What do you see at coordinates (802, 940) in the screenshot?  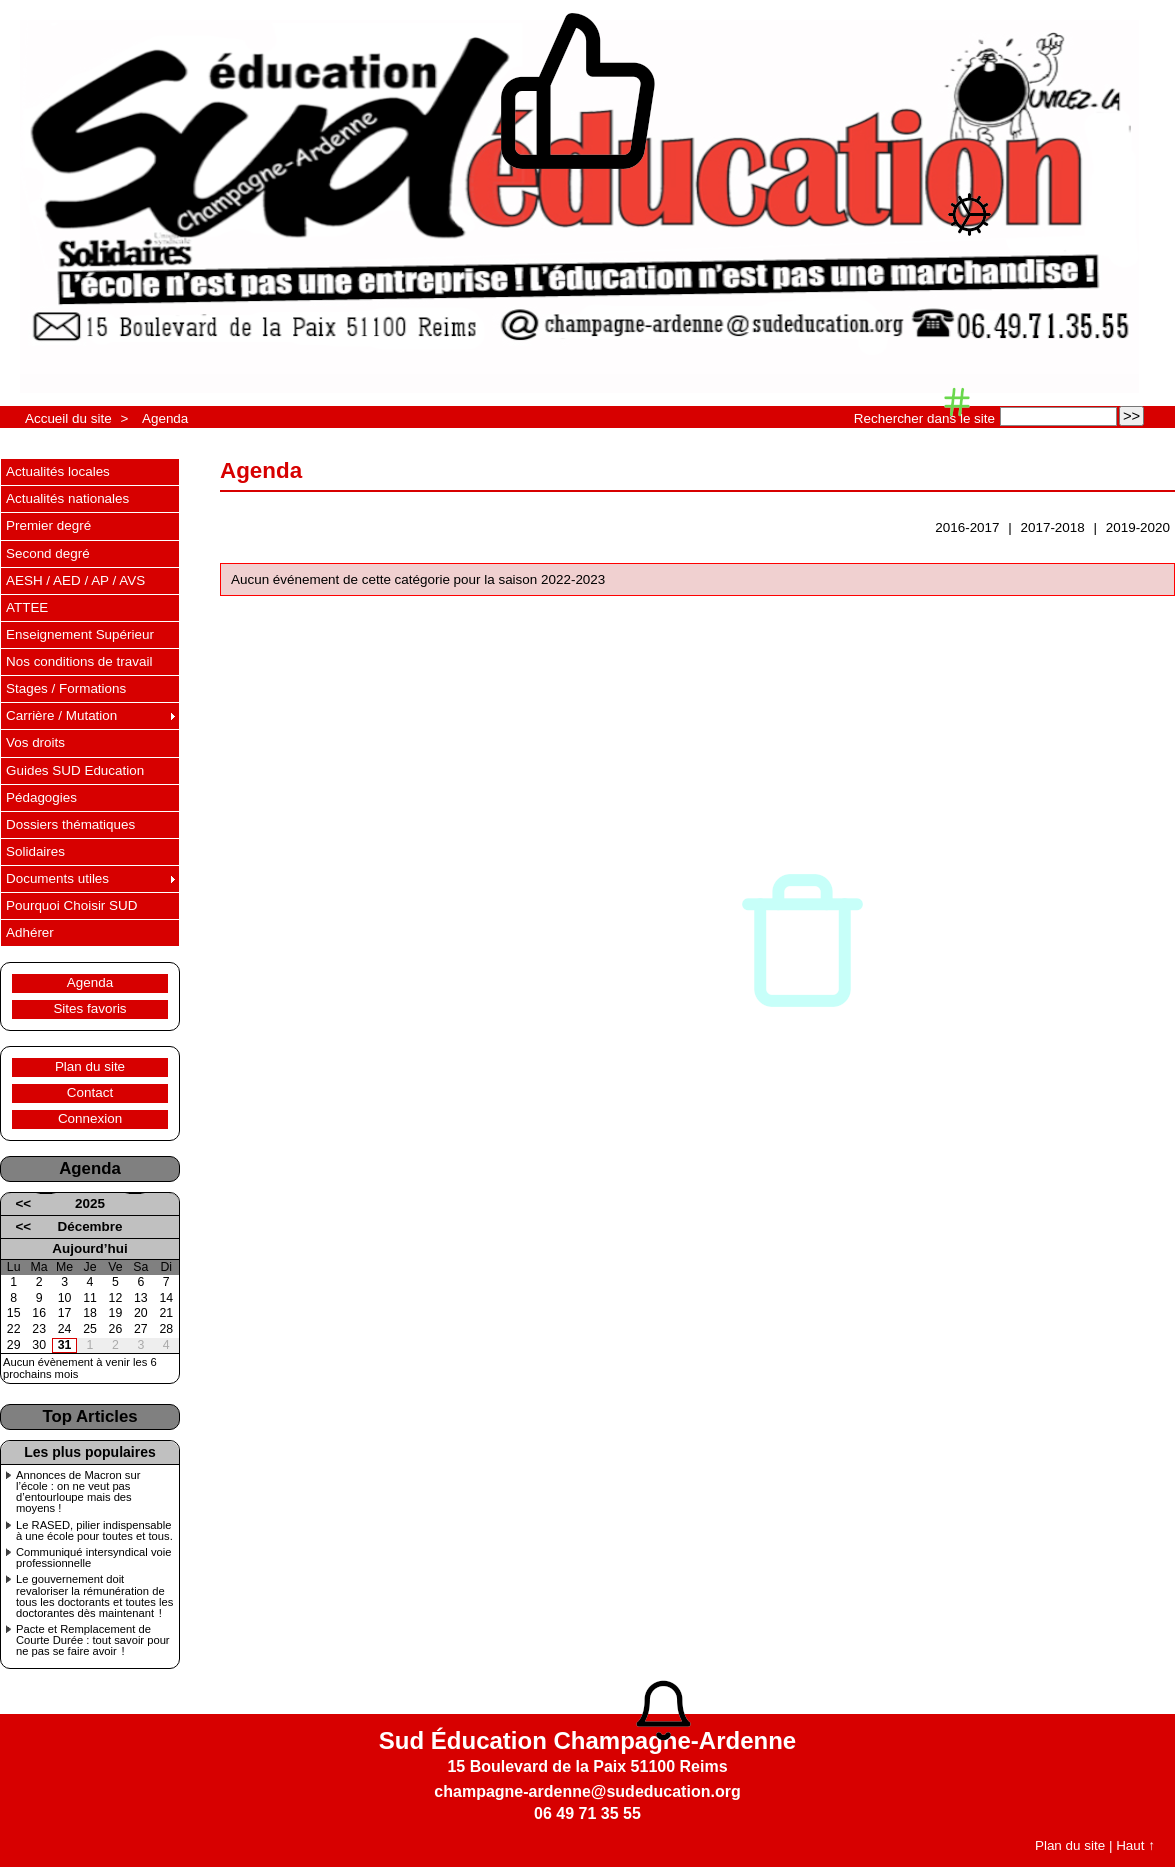 I see `delete selected item` at bounding box center [802, 940].